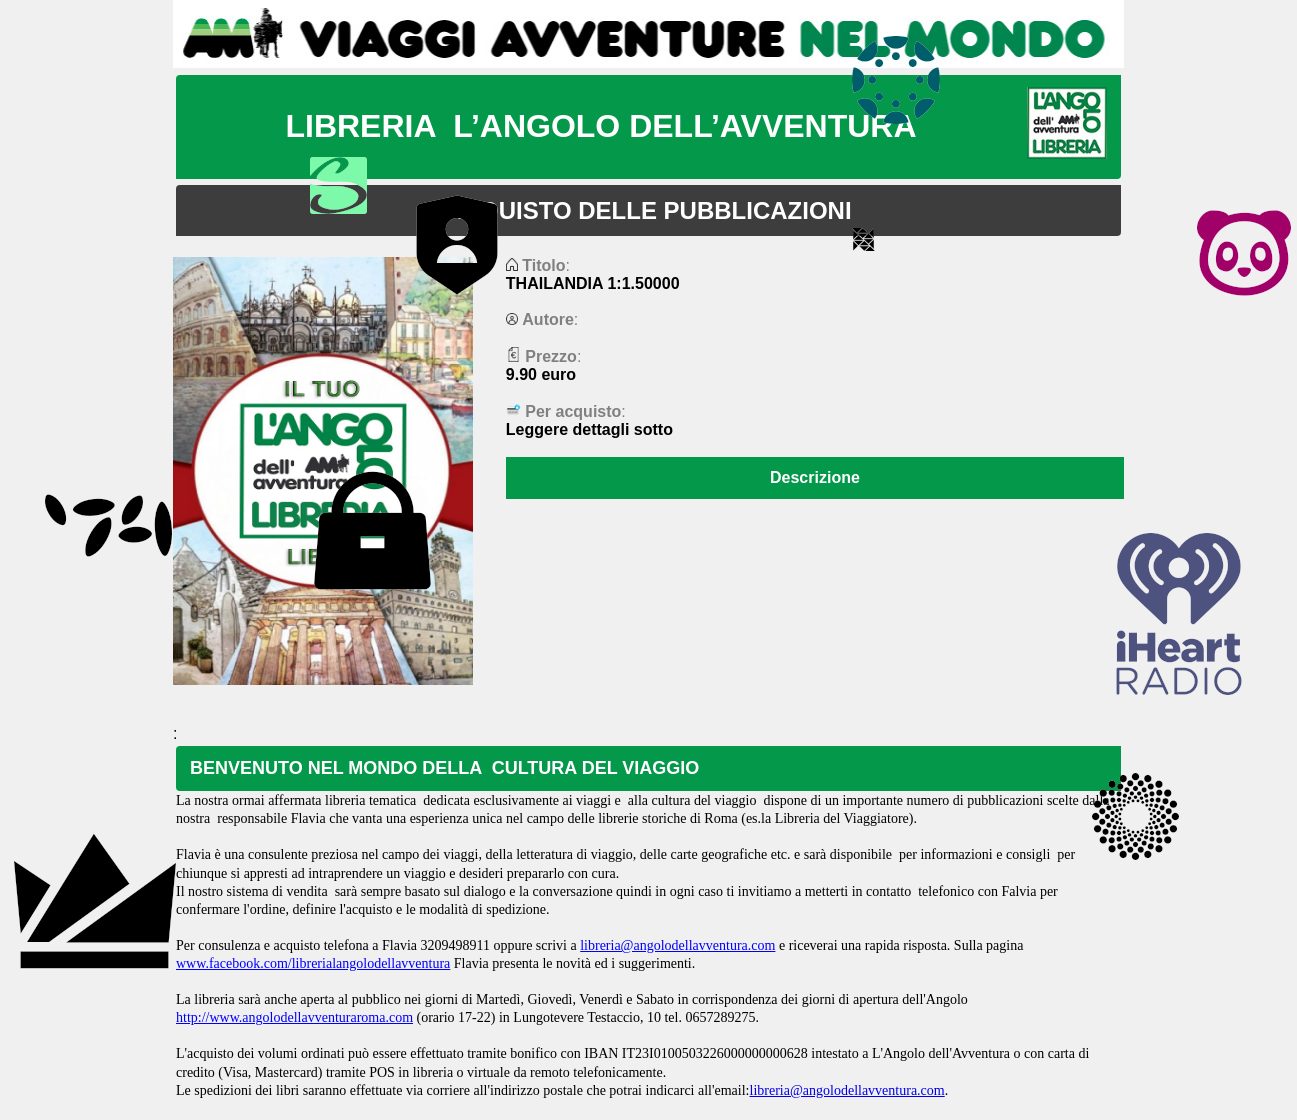  Describe the element at coordinates (1244, 253) in the screenshot. I see `open Monica AI assistant` at that location.